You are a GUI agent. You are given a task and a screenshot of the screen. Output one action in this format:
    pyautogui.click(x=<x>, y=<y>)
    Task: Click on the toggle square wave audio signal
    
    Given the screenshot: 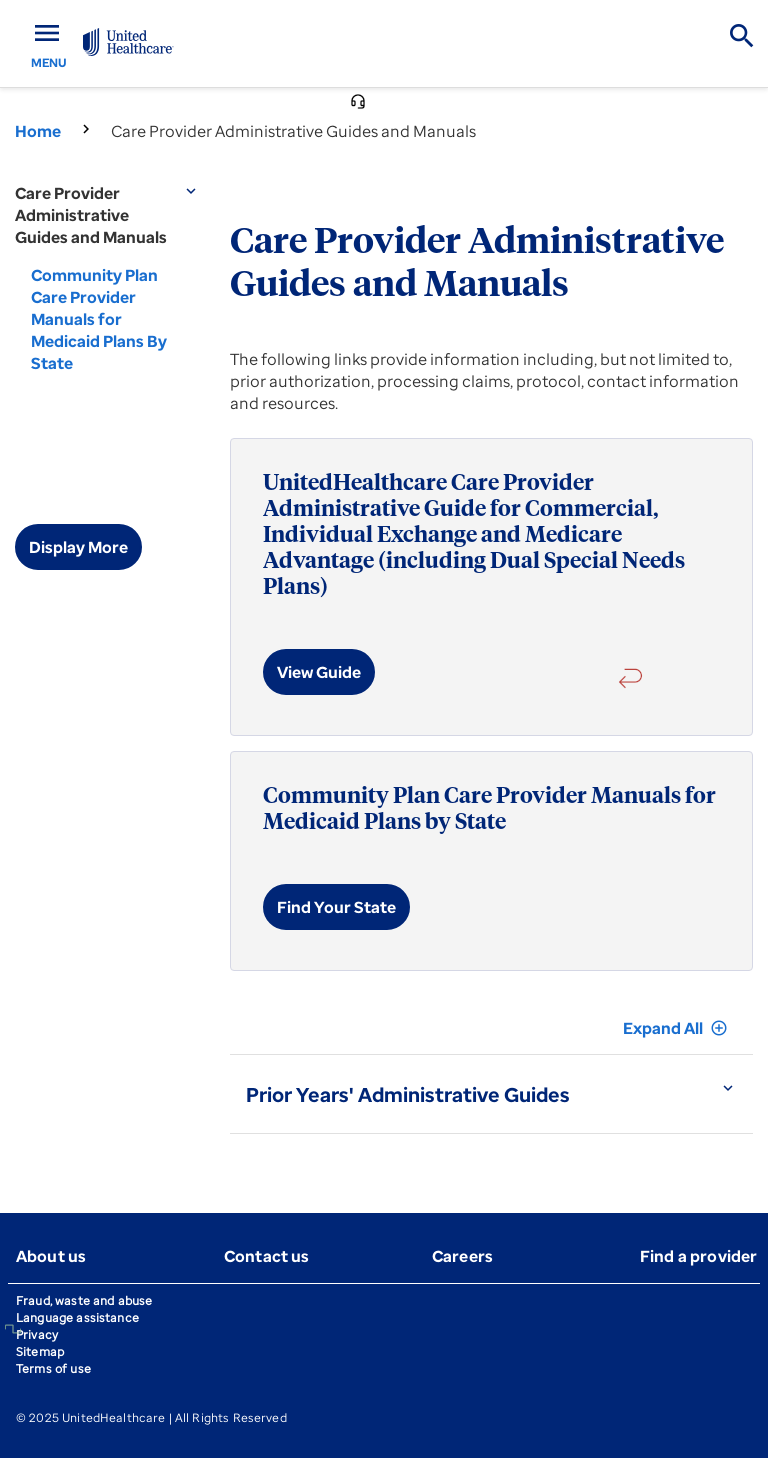 What is the action you would take?
    pyautogui.click(x=13, y=1329)
    